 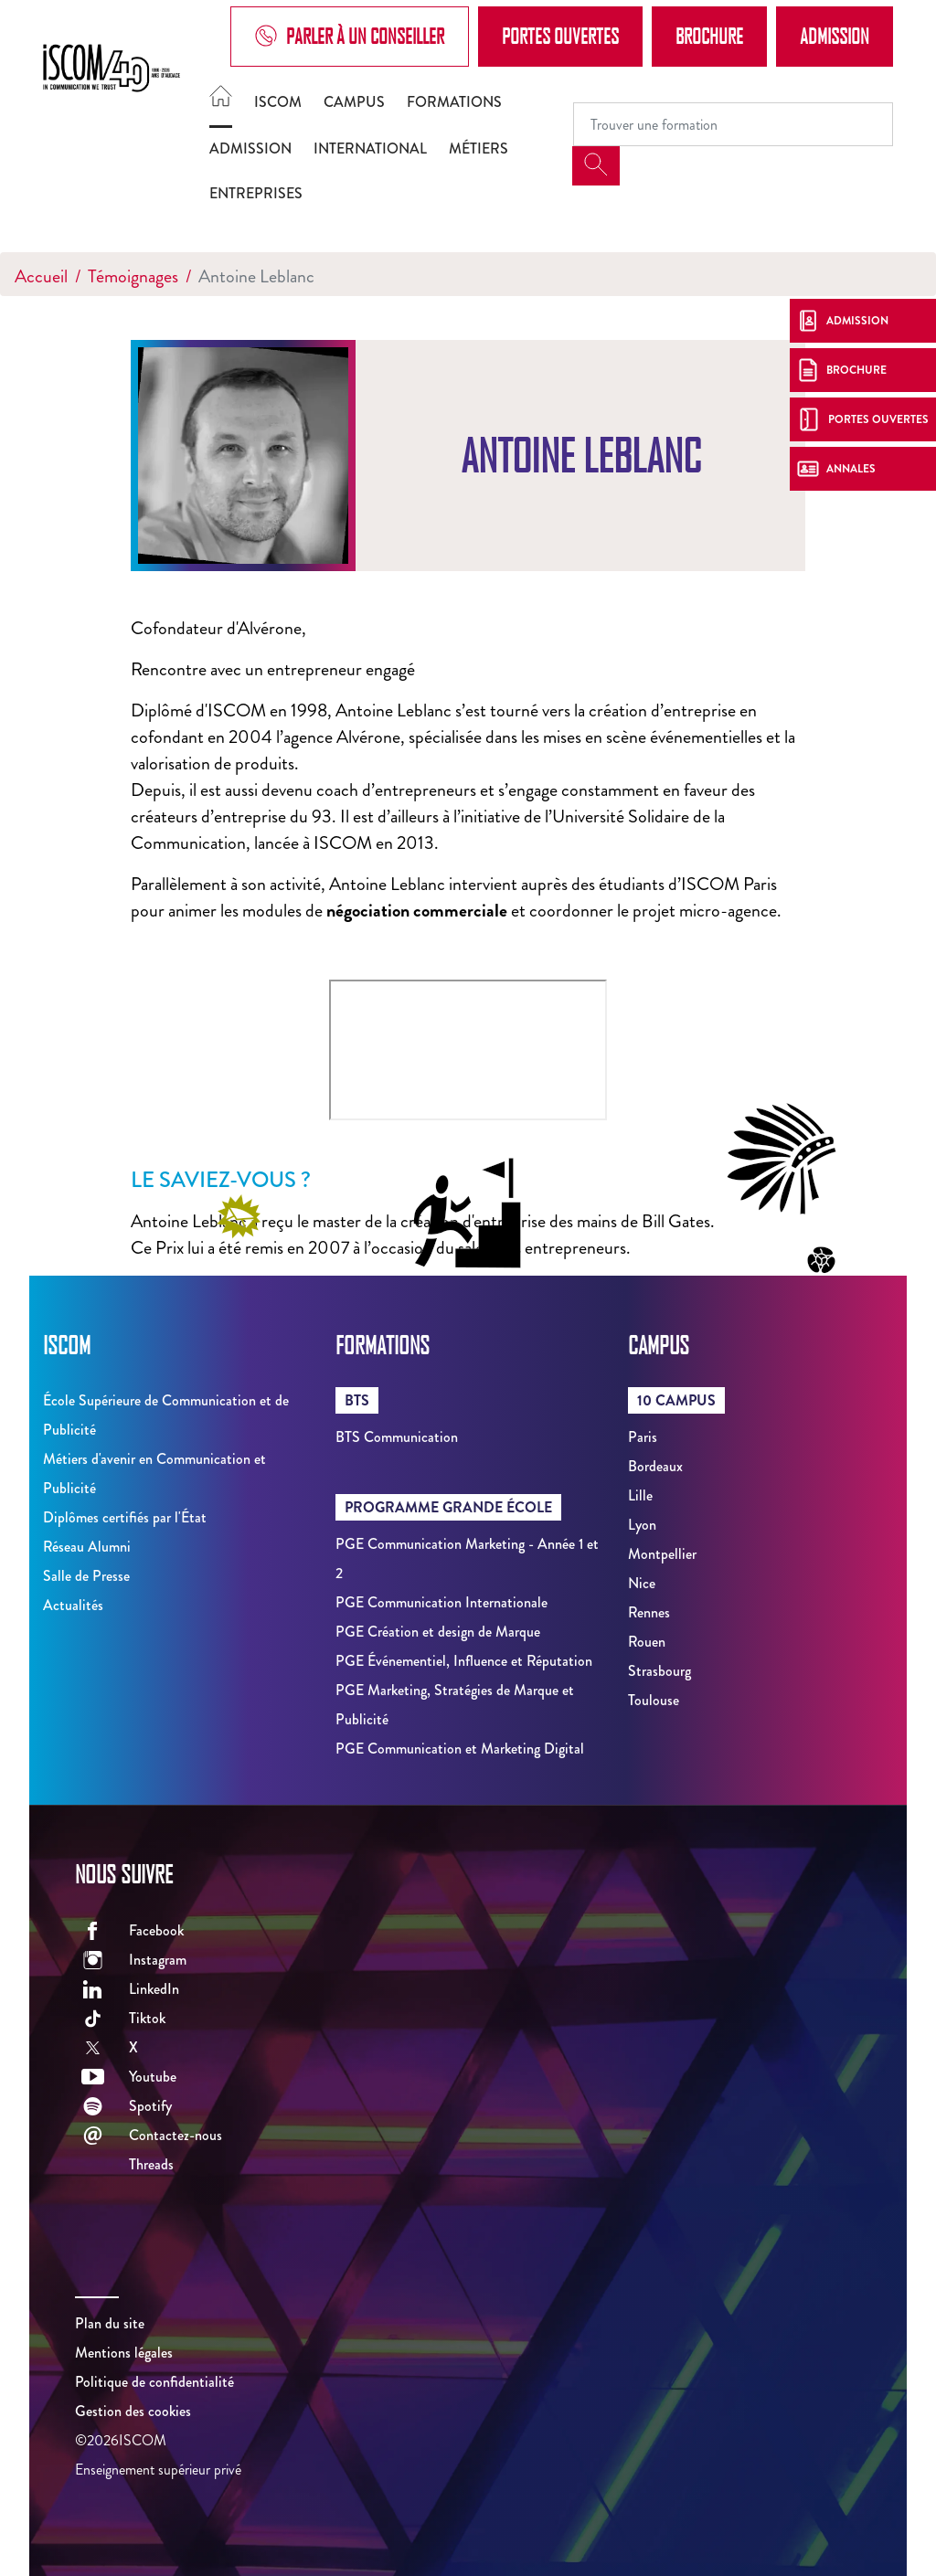 I want to click on track progress toward a goal, so click(x=464, y=1212).